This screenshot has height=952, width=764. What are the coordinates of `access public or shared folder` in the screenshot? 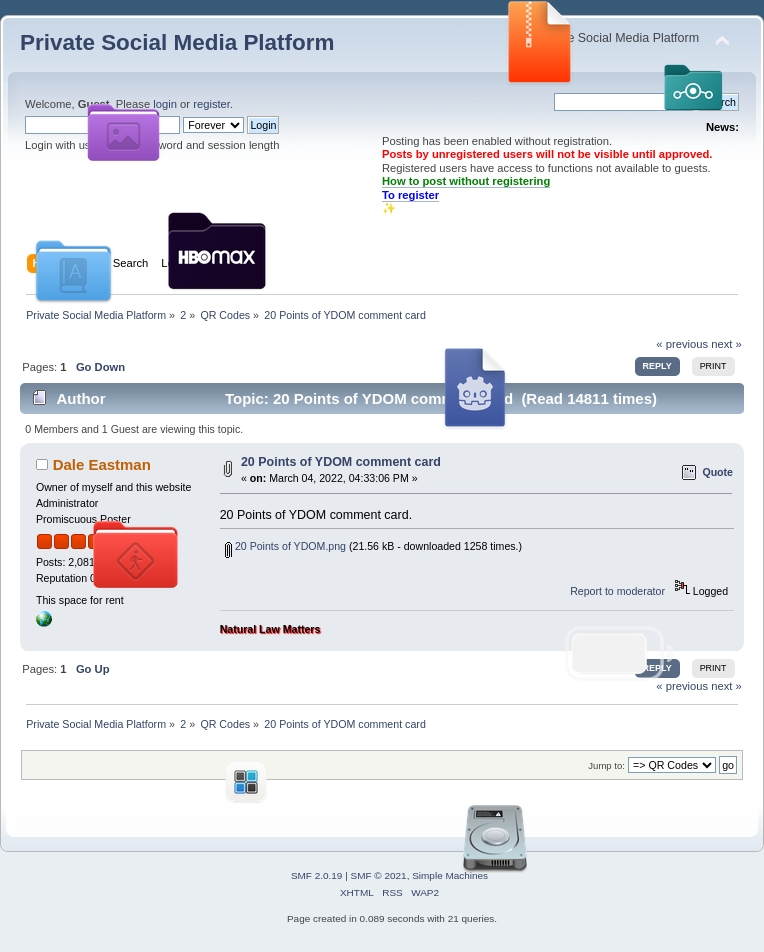 It's located at (135, 554).